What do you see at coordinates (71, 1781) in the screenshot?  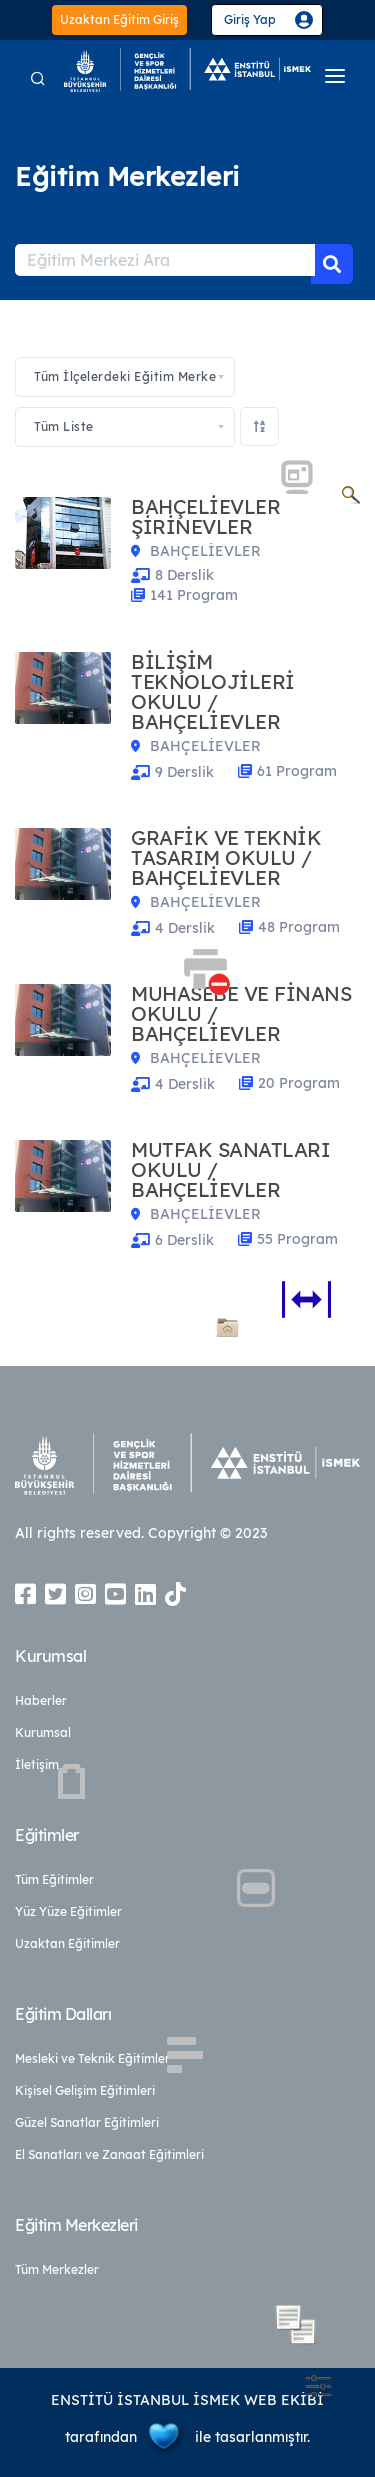 I see `indicates battery is empty or critically low` at bounding box center [71, 1781].